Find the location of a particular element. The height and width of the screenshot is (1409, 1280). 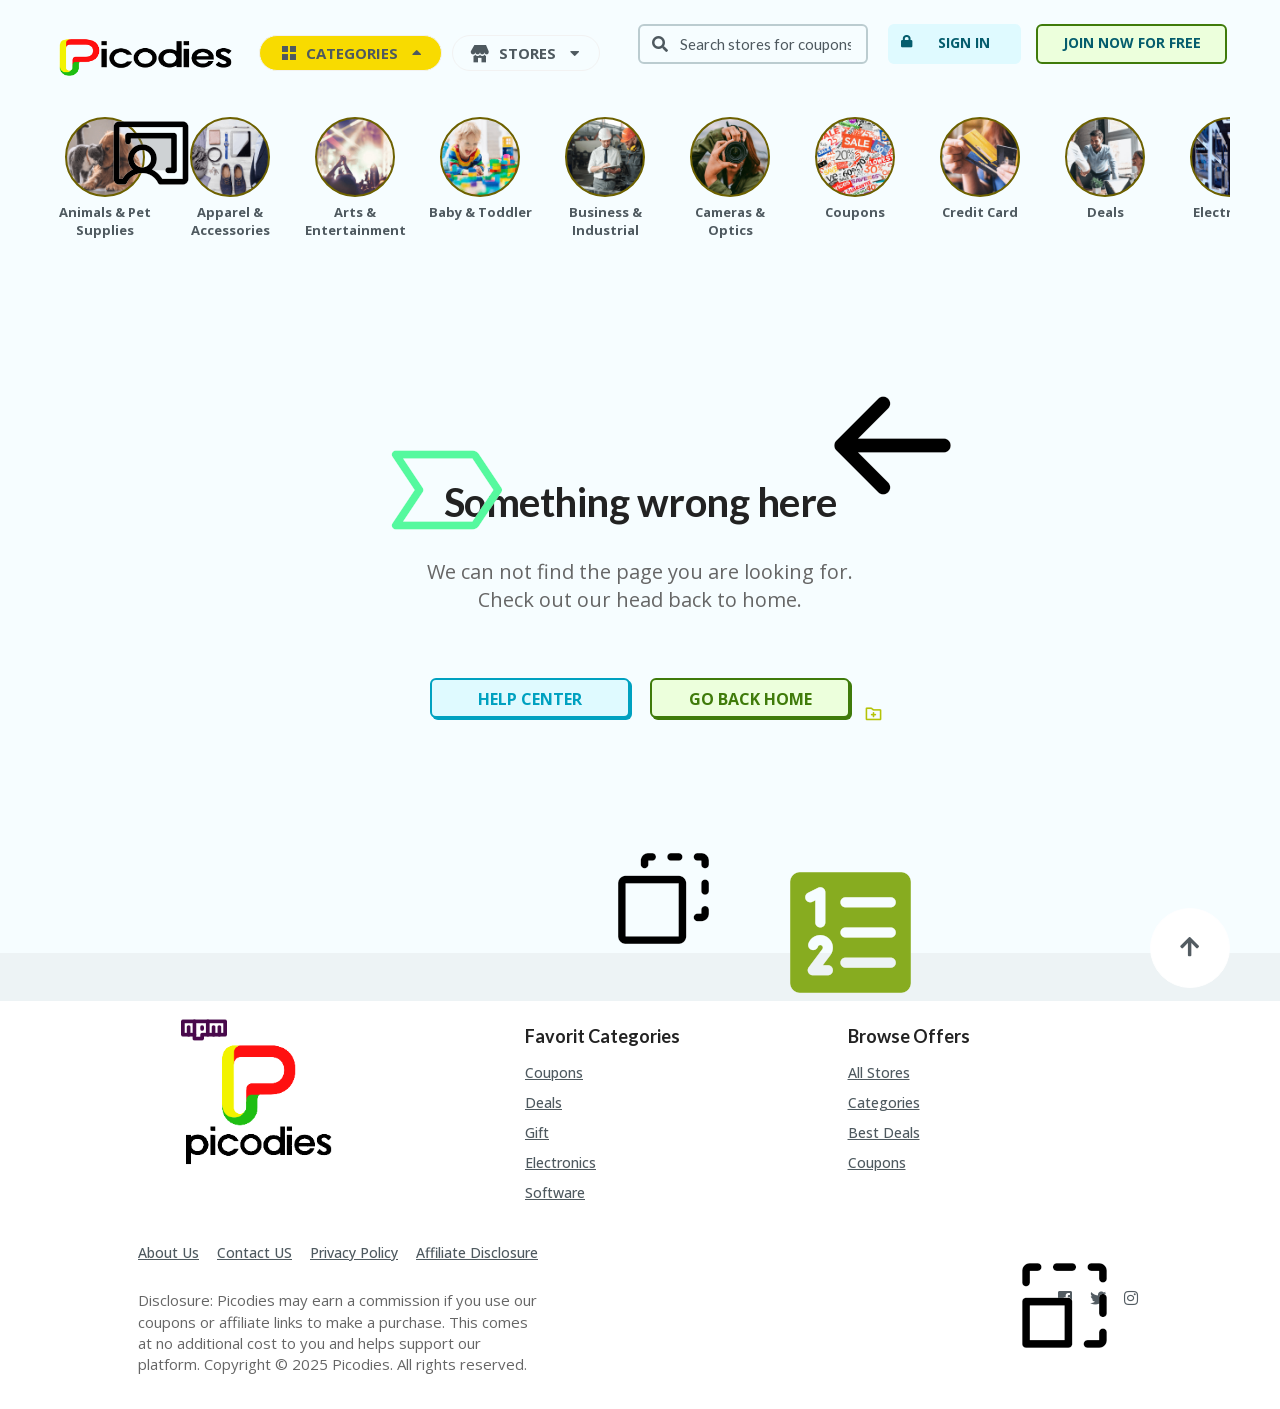

send selected element to background layer is located at coordinates (663, 898).